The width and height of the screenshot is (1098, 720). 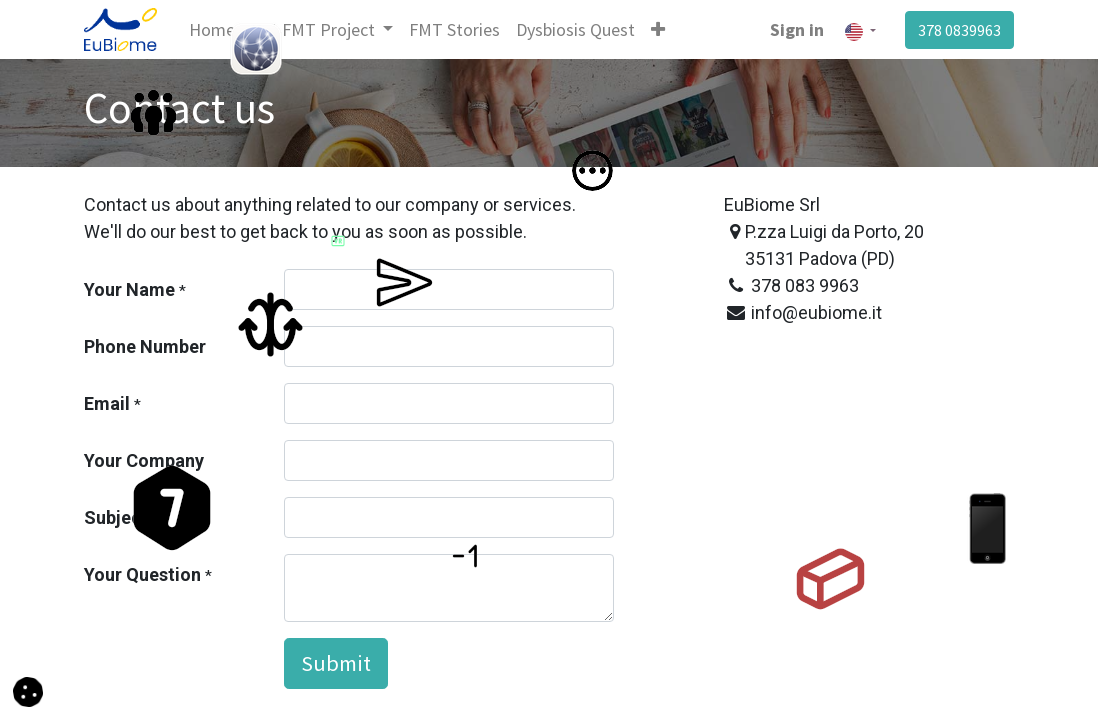 What do you see at coordinates (172, 508) in the screenshot?
I see `indicates step 7 in a multi-step process` at bounding box center [172, 508].